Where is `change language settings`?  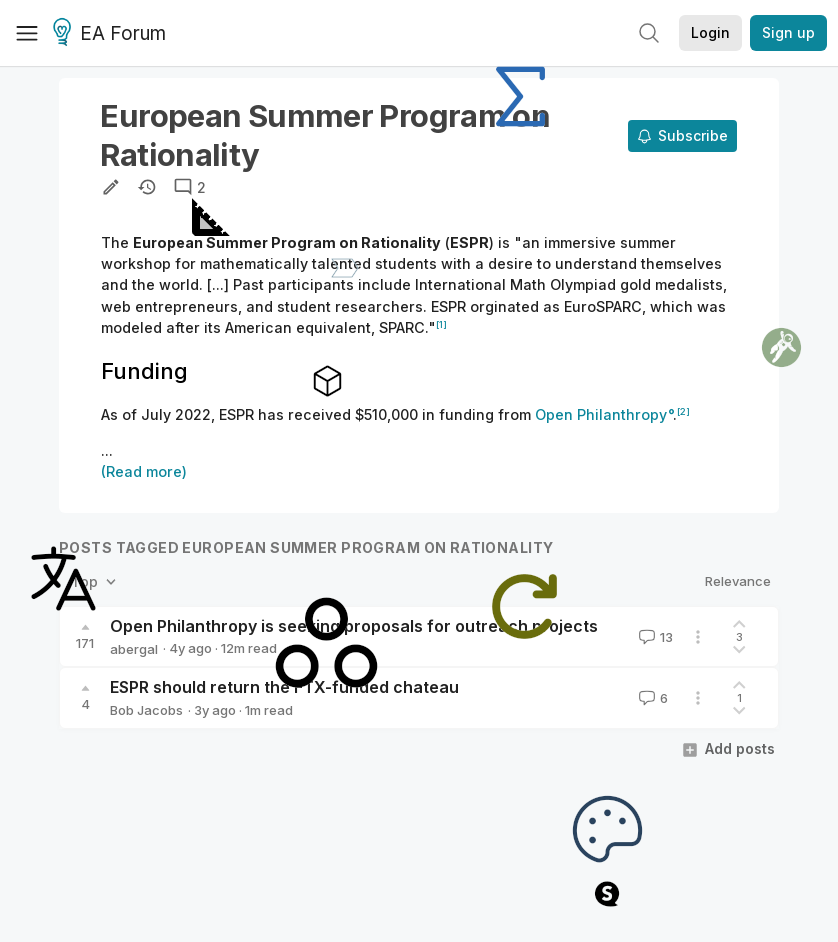
change language settings is located at coordinates (63, 578).